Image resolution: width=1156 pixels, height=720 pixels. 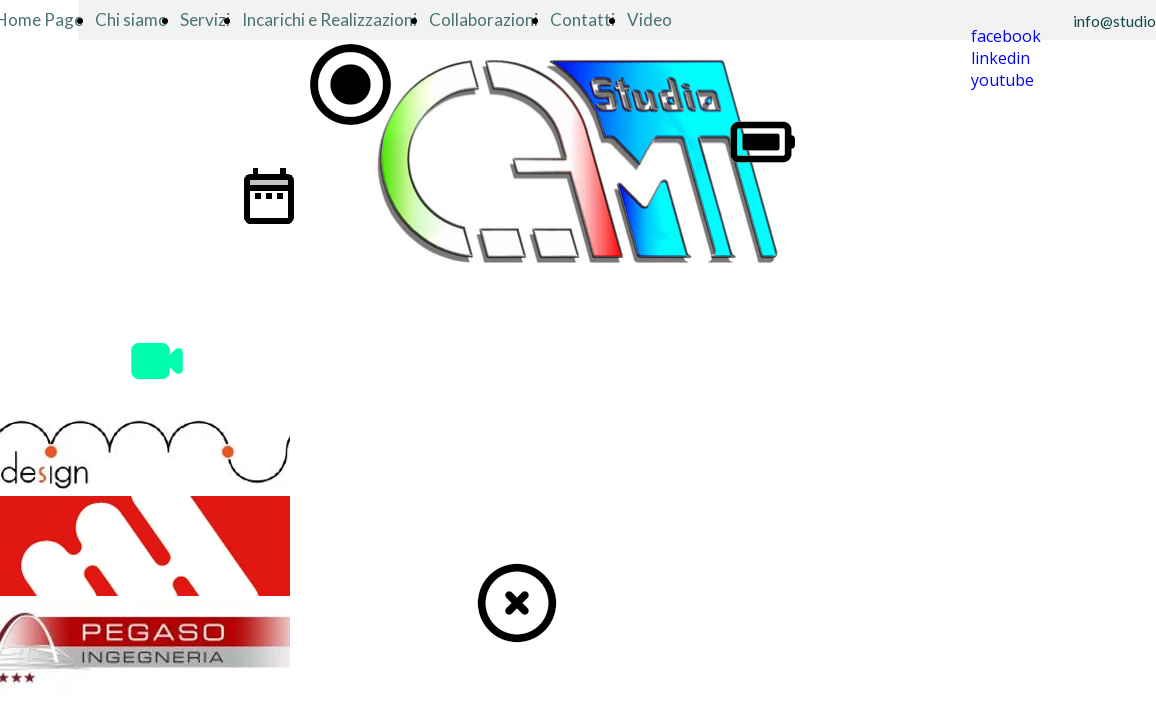 I want to click on start a video call, so click(x=157, y=361).